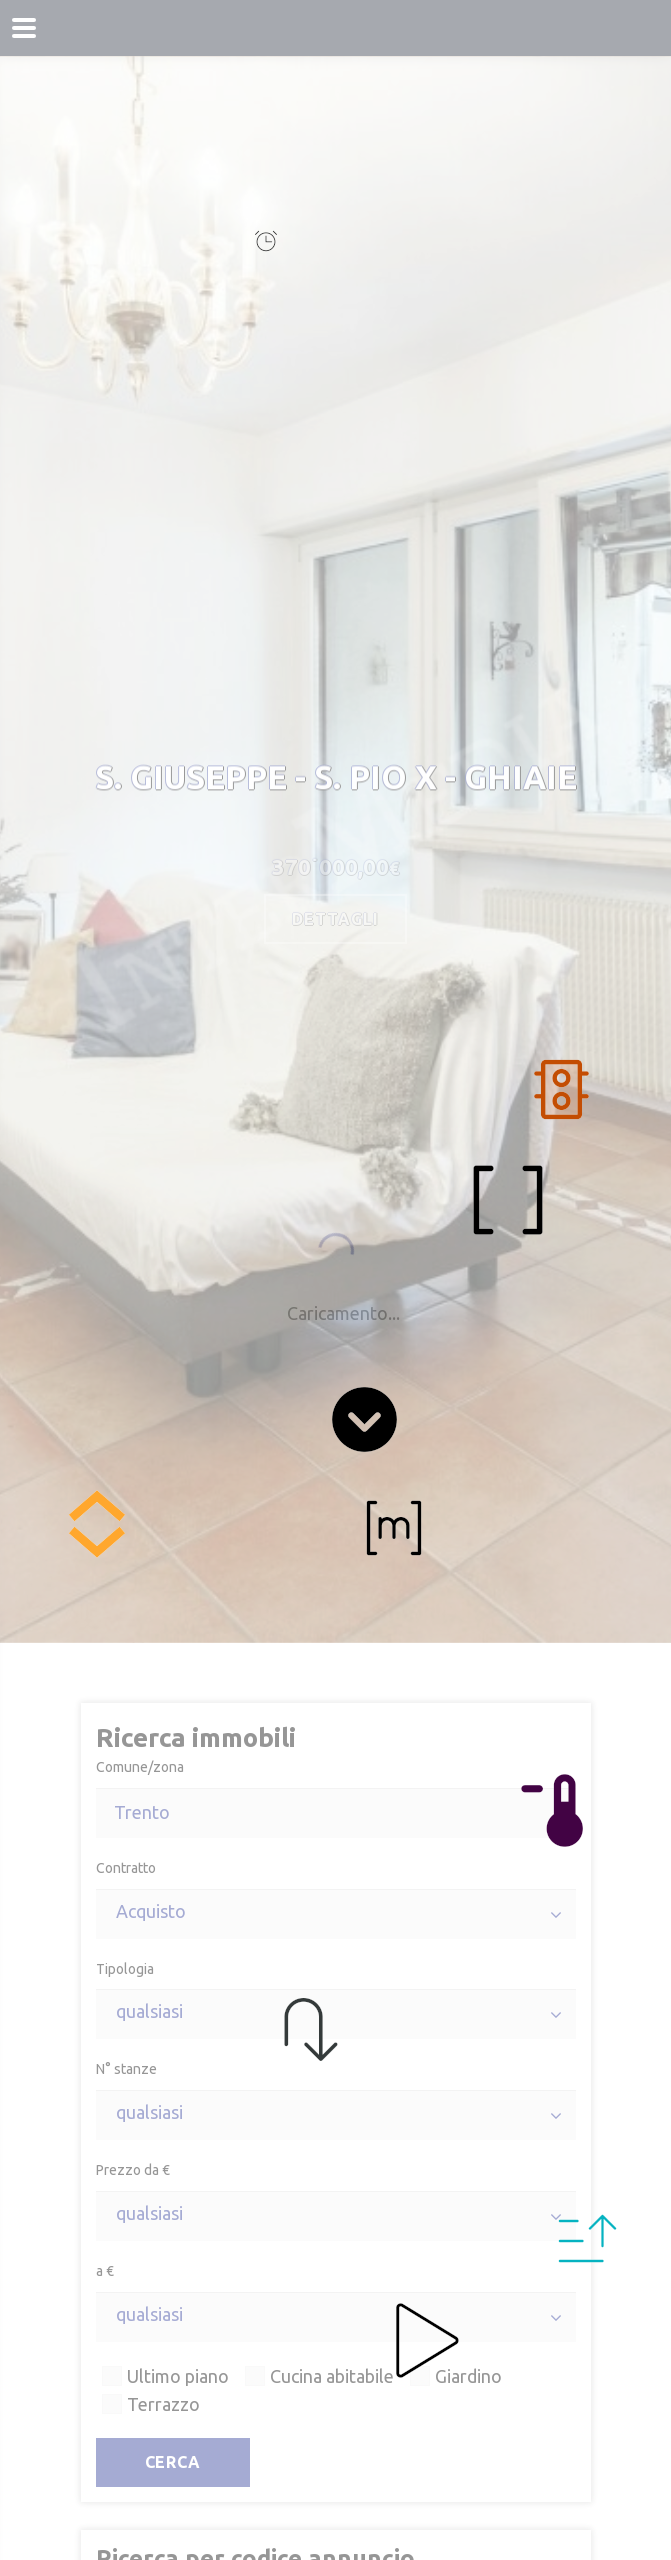 The width and height of the screenshot is (671, 2560). What do you see at coordinates (394, 1528) in the screenshot?
I see `connect to matrix decentralized chat network` at bounding box center [394, 1528].